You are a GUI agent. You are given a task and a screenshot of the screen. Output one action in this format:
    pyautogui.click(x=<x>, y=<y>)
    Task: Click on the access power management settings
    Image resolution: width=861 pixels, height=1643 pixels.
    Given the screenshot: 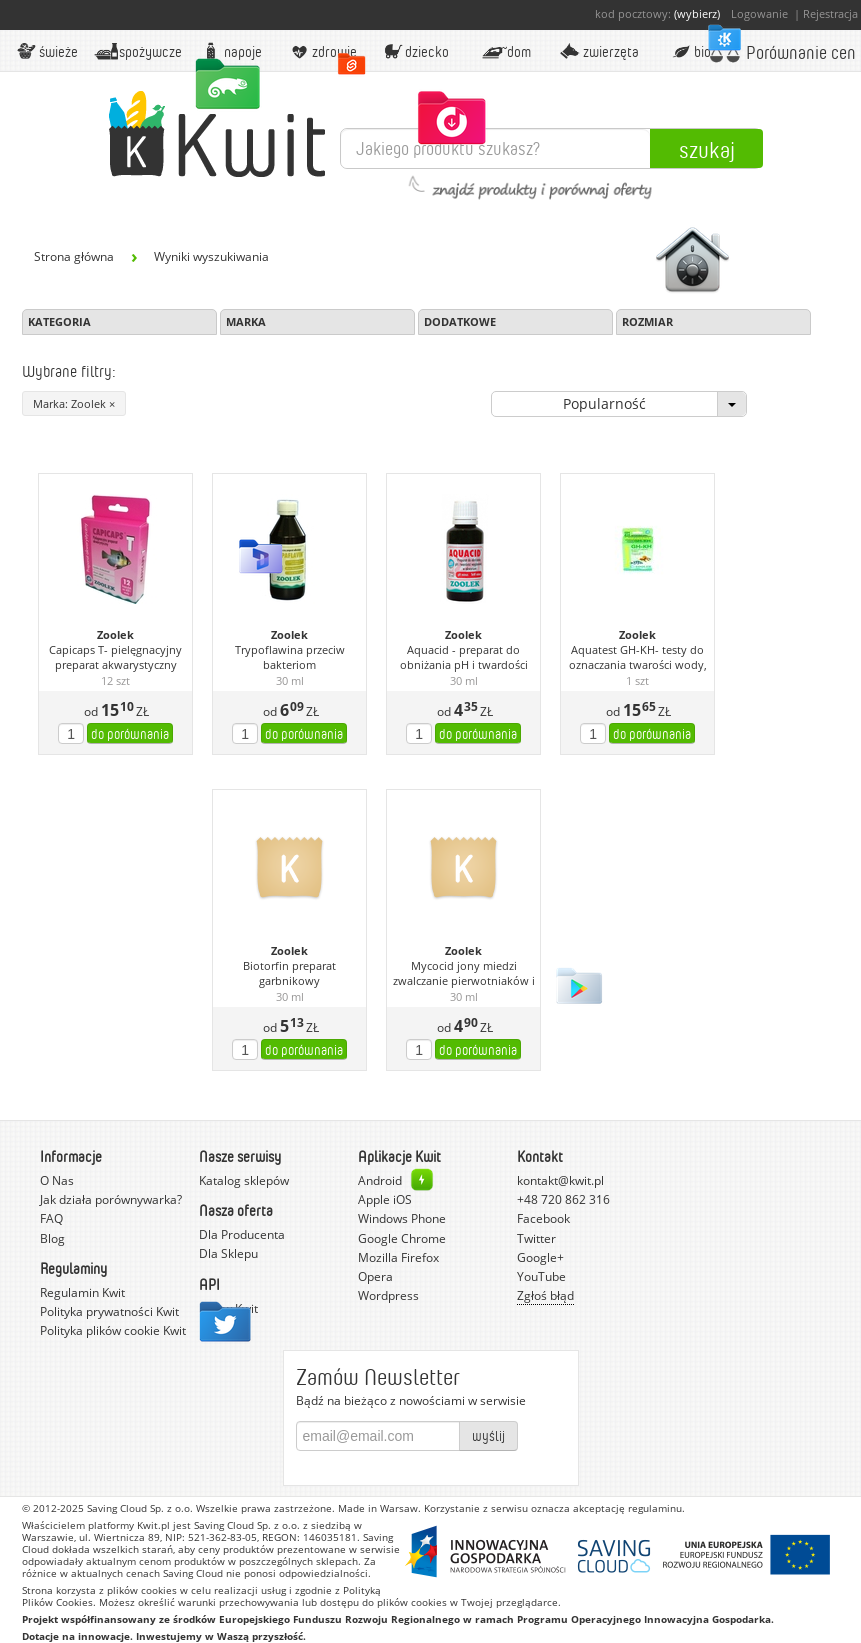 What is the action you would take?
    pyautogui.click(x=422, y=1180)
    